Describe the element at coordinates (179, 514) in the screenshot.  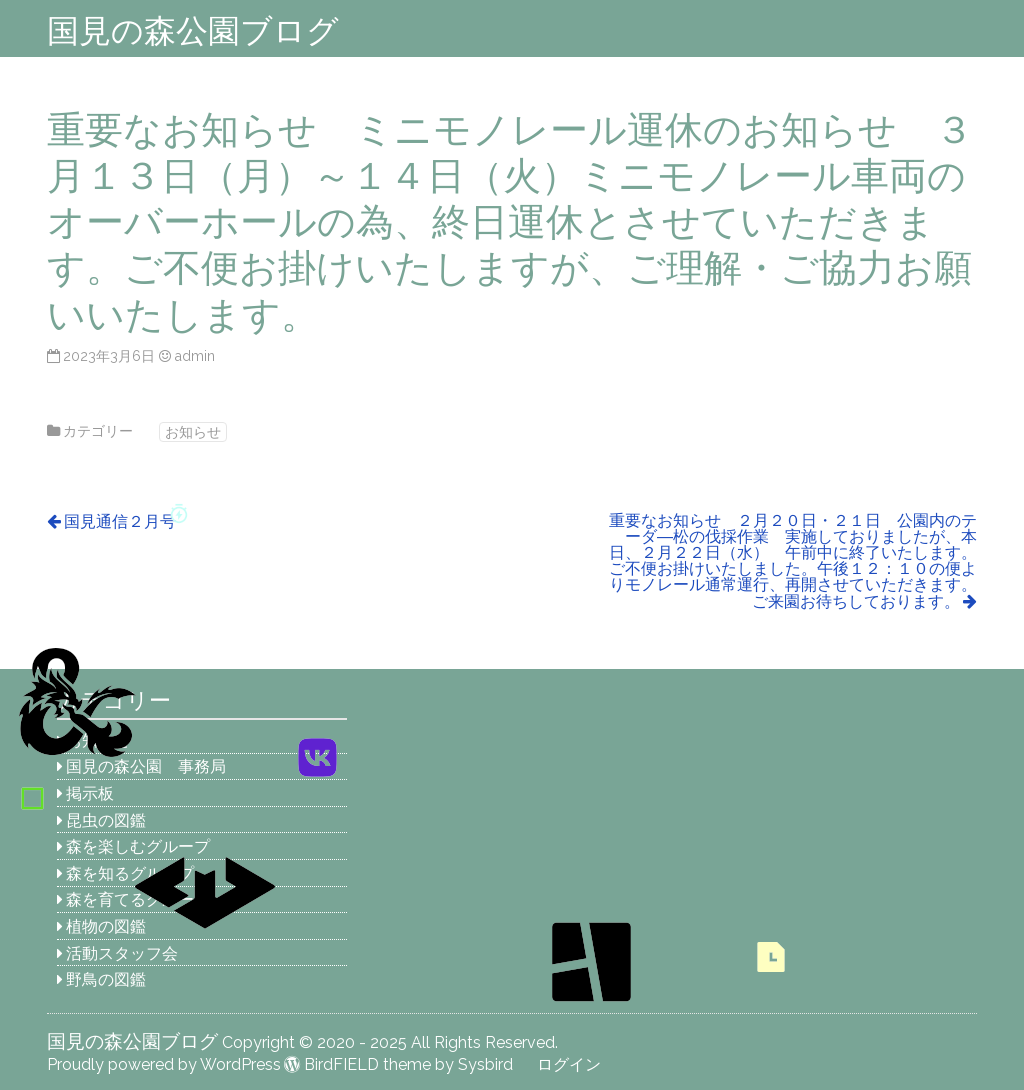
I see `set a quick timer or speed countdown` at that location.